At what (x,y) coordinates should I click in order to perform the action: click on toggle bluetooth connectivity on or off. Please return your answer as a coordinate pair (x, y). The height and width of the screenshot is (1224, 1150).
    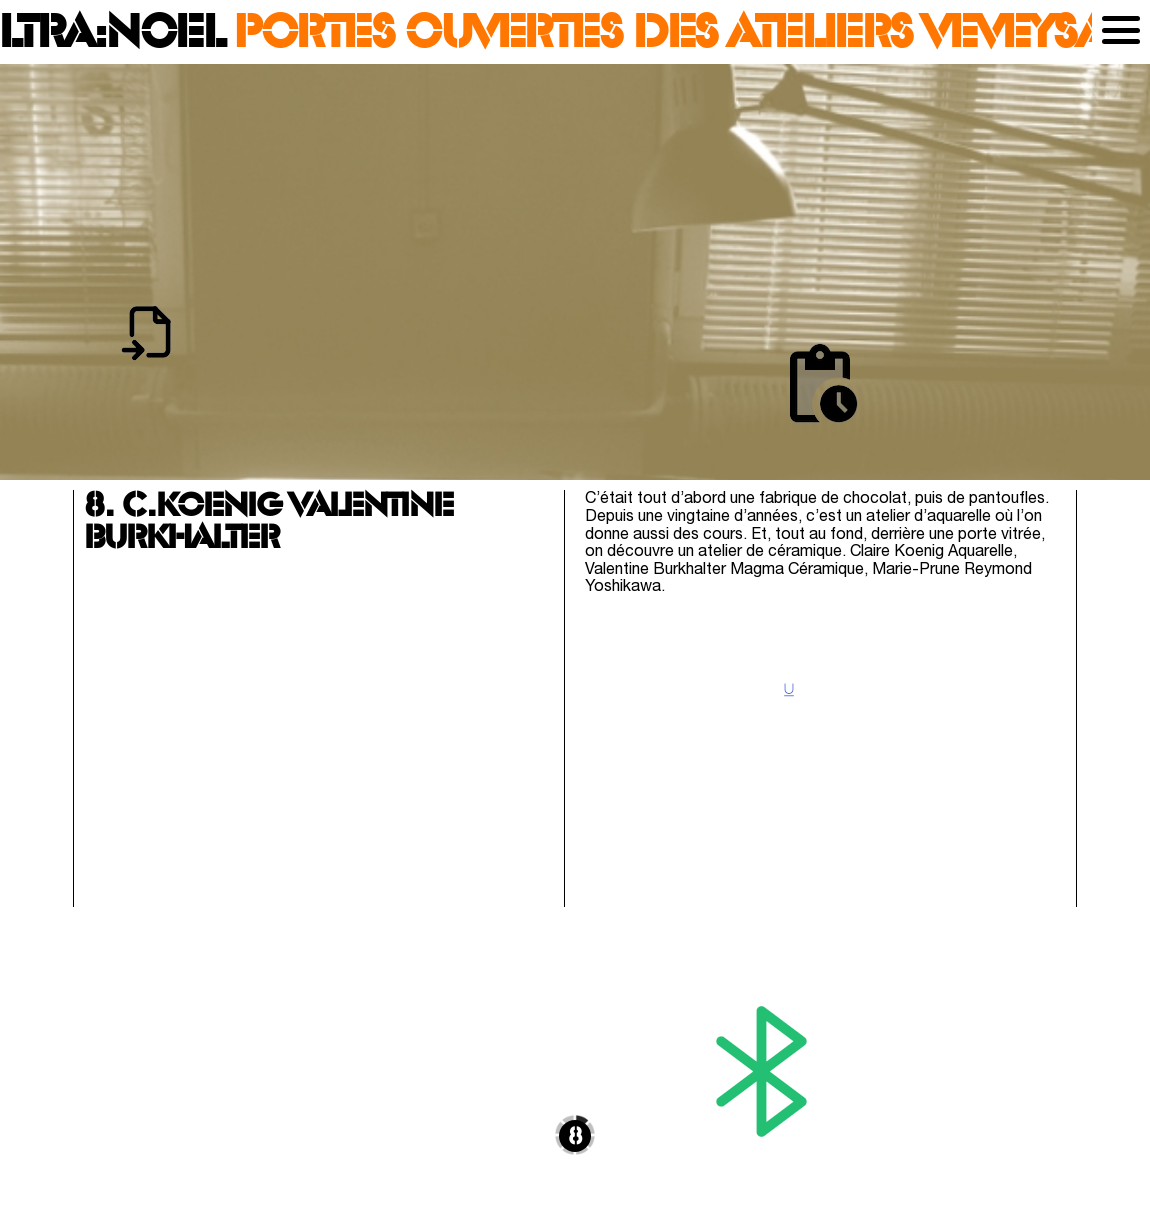
    Looking at the image, I should click on (761, 1071).